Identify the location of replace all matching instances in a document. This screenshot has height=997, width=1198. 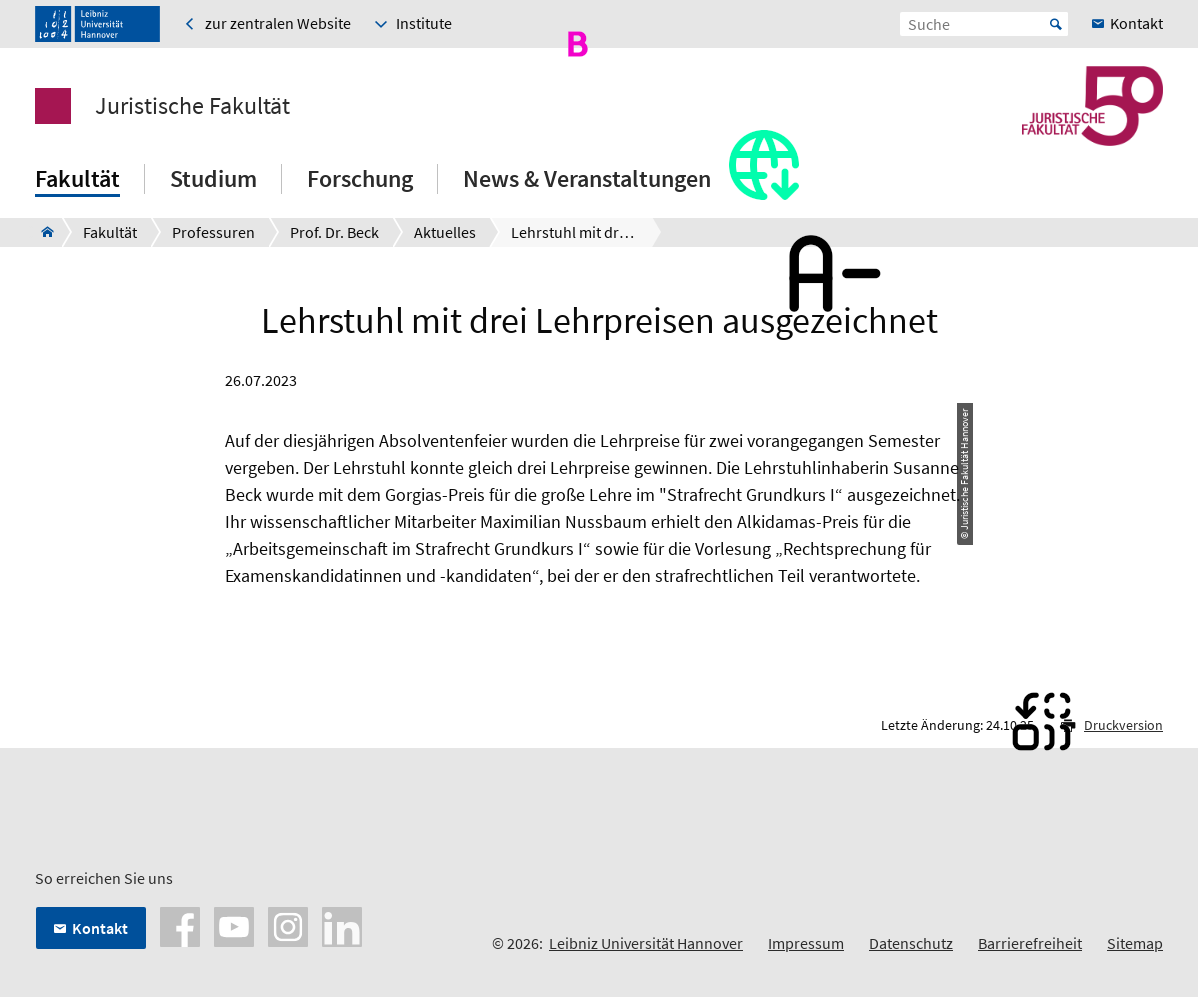
(1041, 721).